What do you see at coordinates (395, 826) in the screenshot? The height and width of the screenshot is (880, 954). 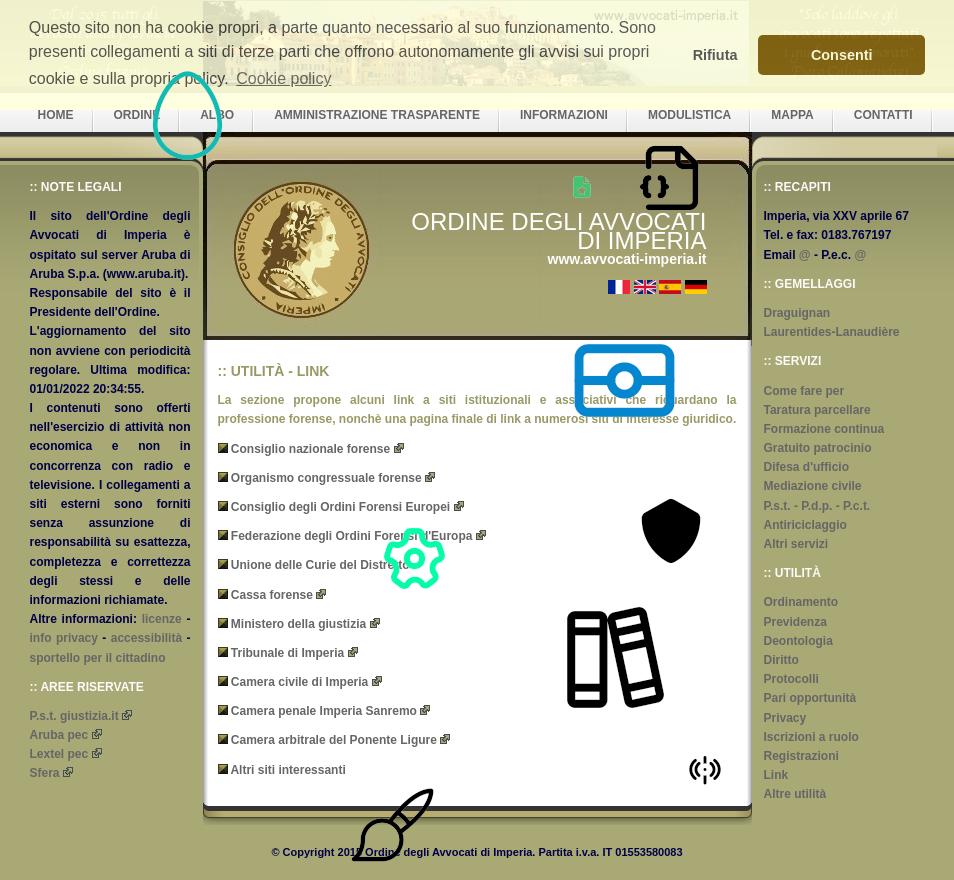 I see `access drawing or painting tools` at bounding box center [395, 826].